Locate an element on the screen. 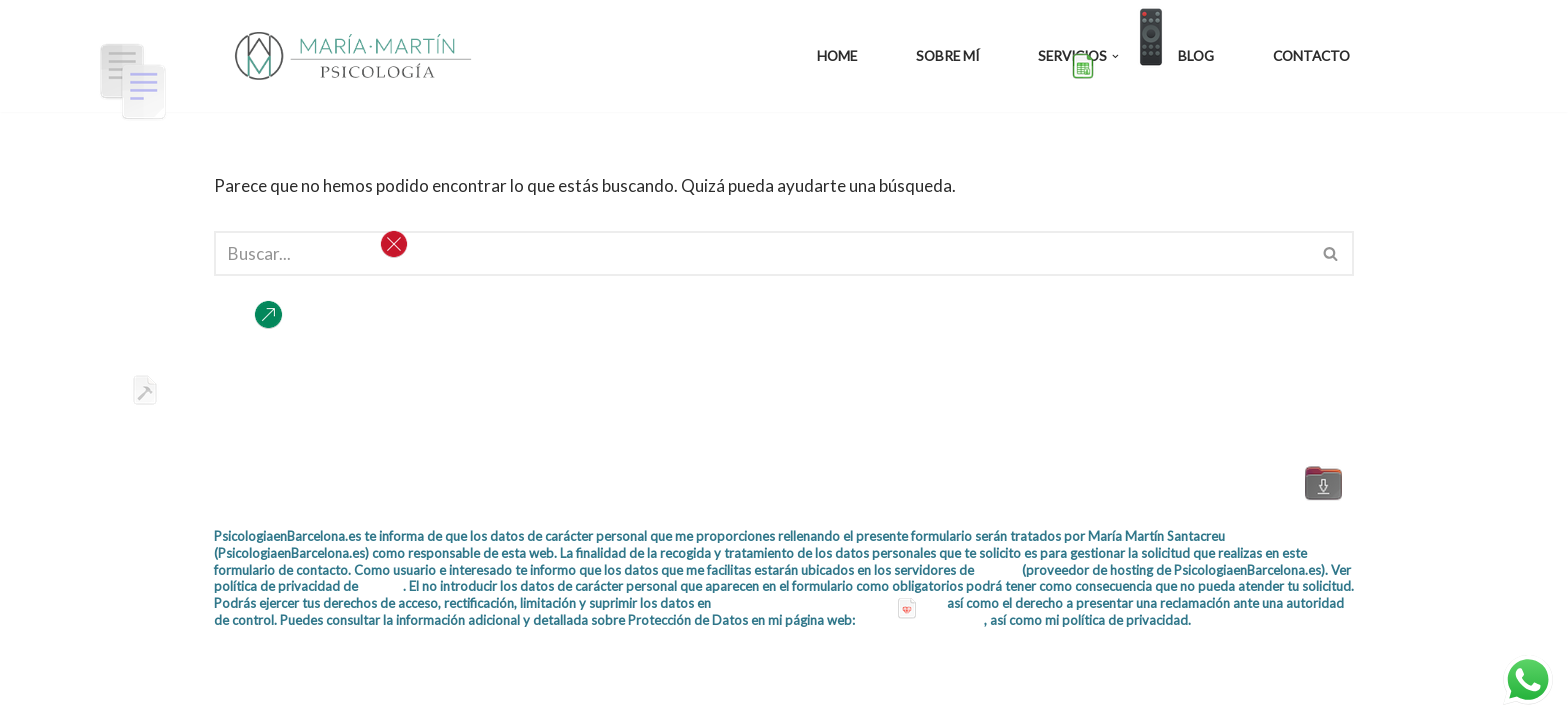 The width and height of the screenshot is (1568, 720). open a spreadsheet template file is located at coordinates (1083, 66).